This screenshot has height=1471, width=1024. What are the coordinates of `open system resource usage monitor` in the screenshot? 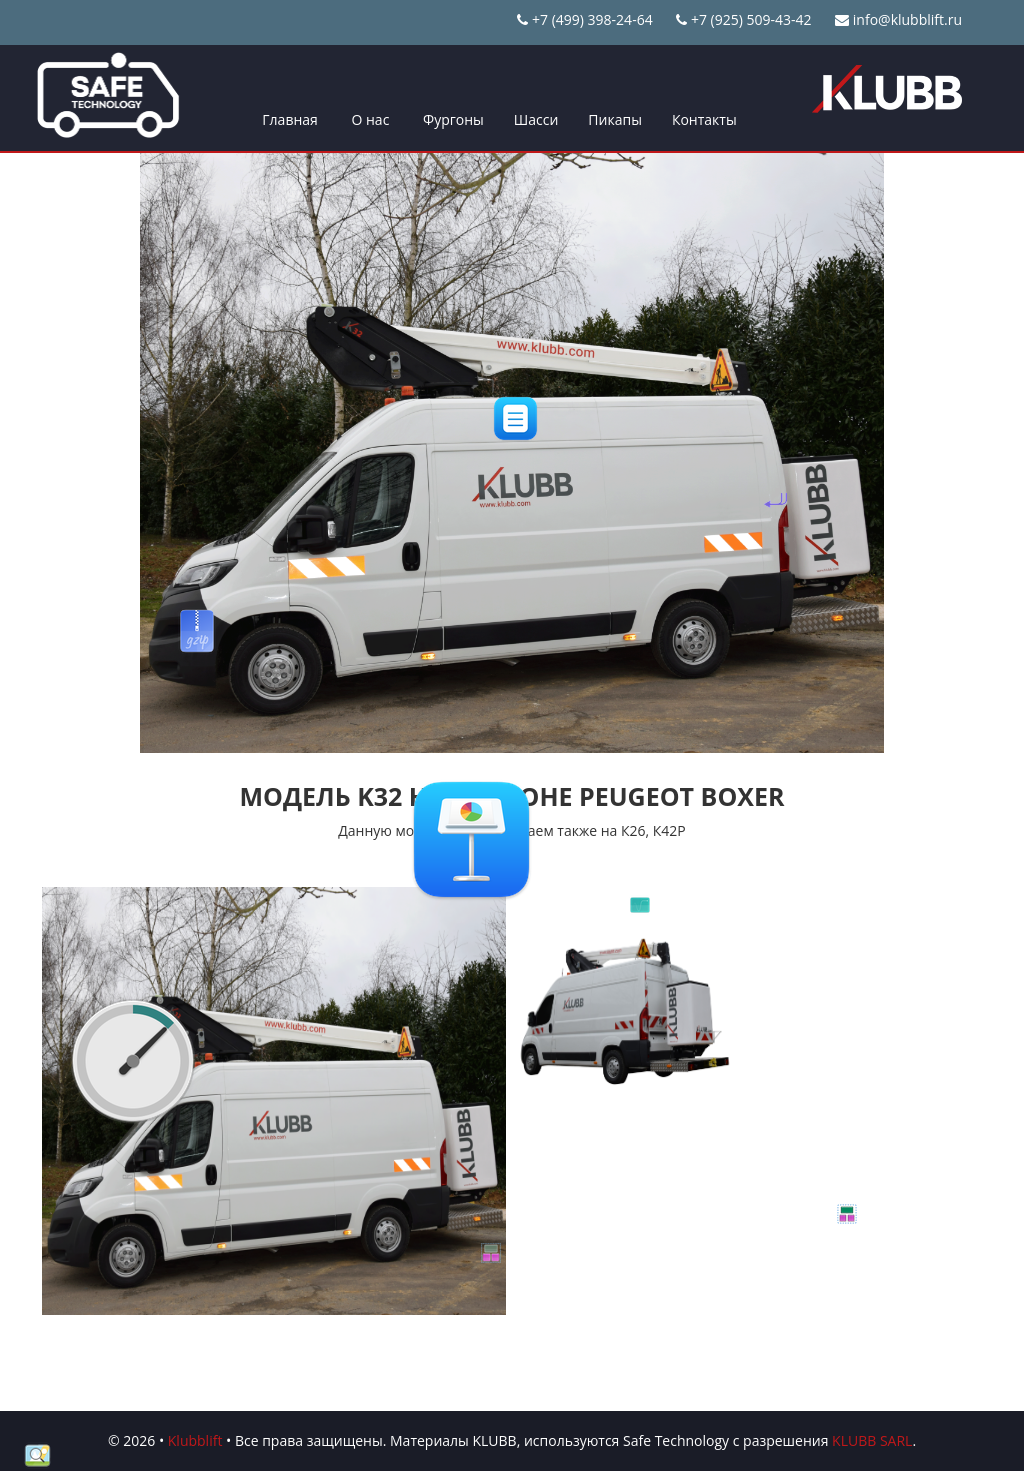 It's located at (640, 905).